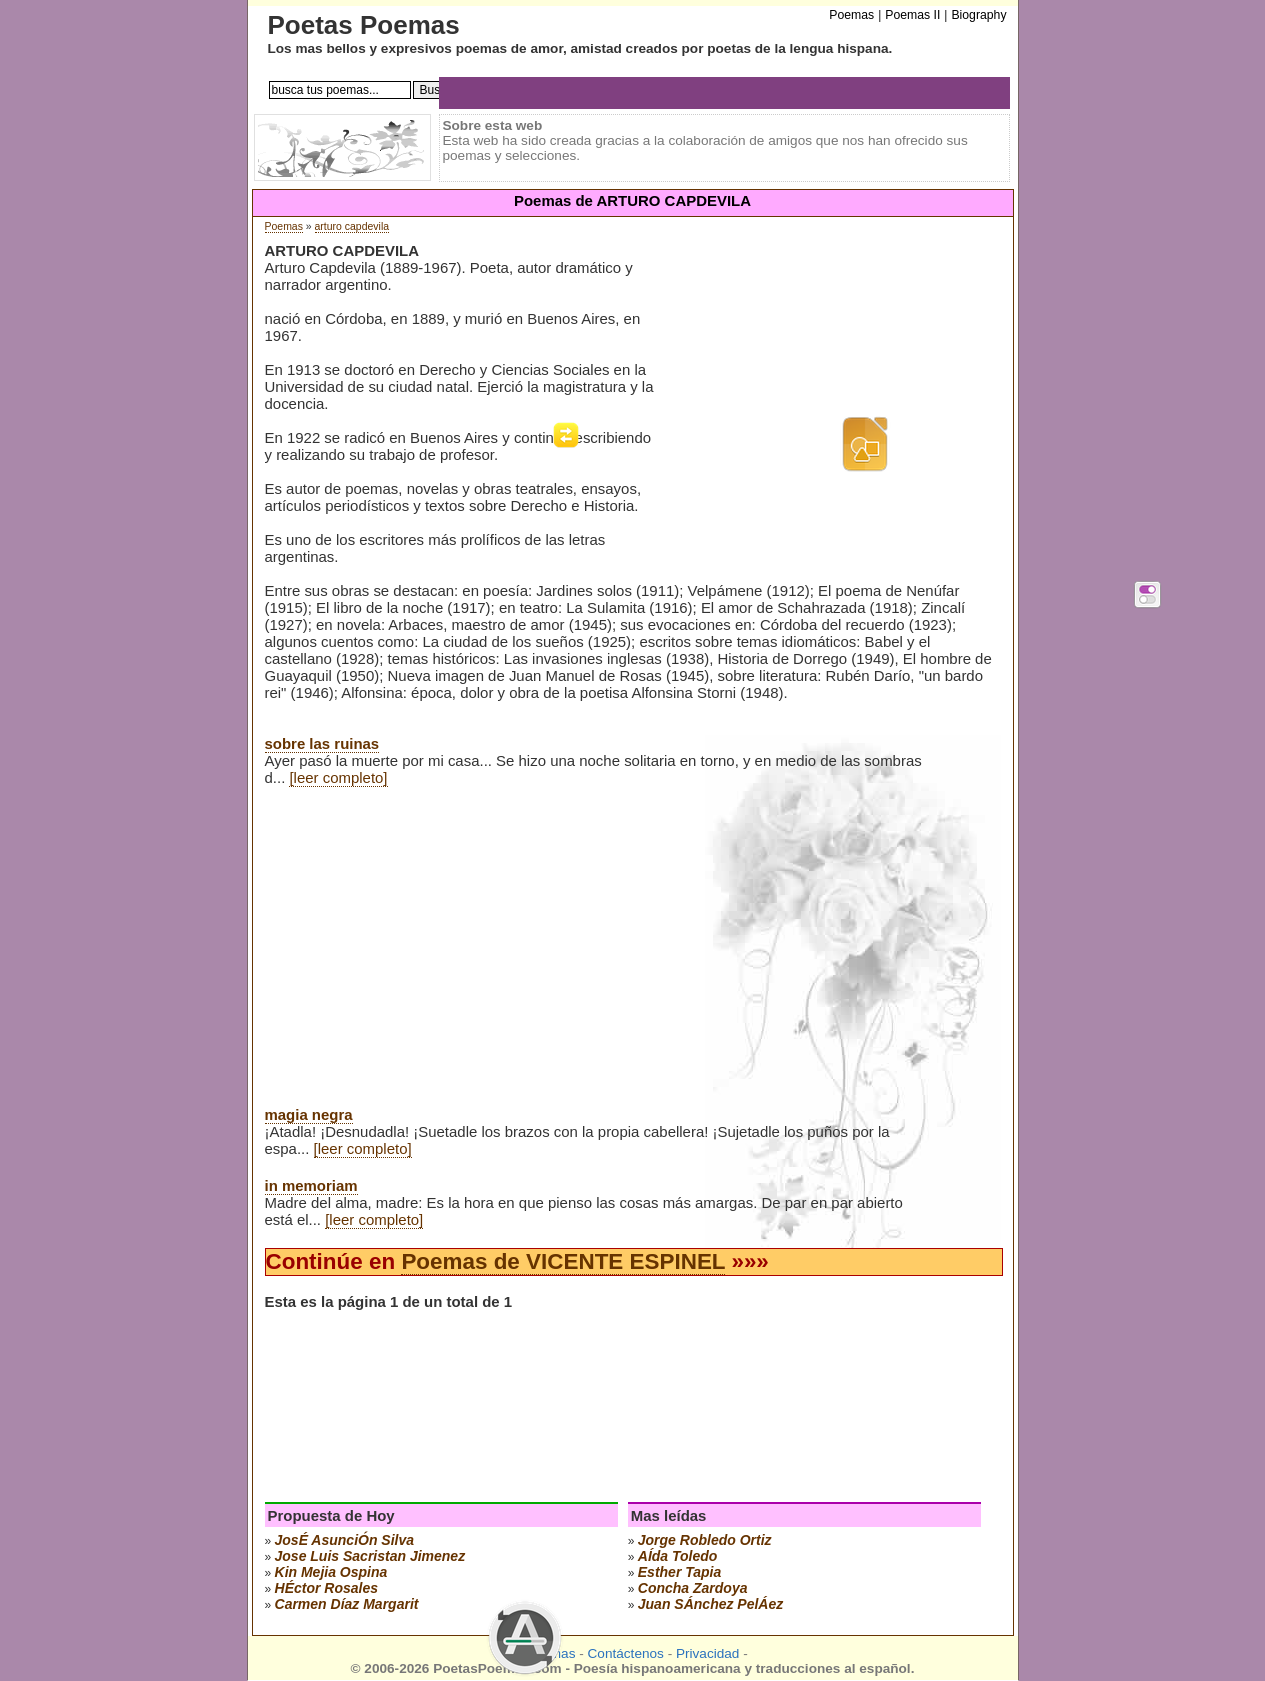  What do you see at coordinates (865, 444) in the screenshot?
I see `open libreoffice draw application` at bounding box center [865, 444].